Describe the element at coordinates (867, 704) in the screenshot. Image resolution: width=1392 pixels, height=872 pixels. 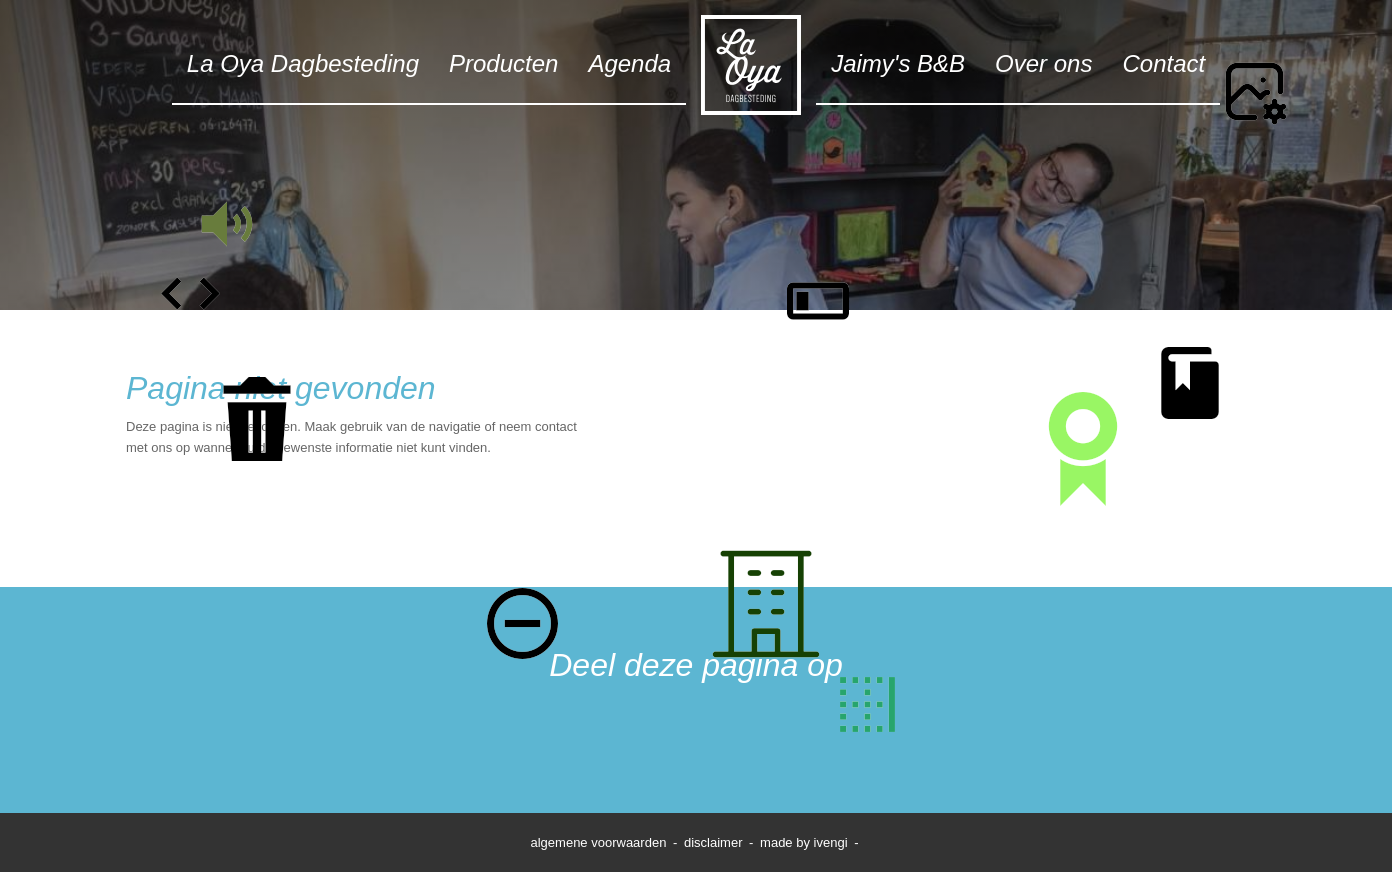
I see `apply border to the right side of a cell or element` at that location.